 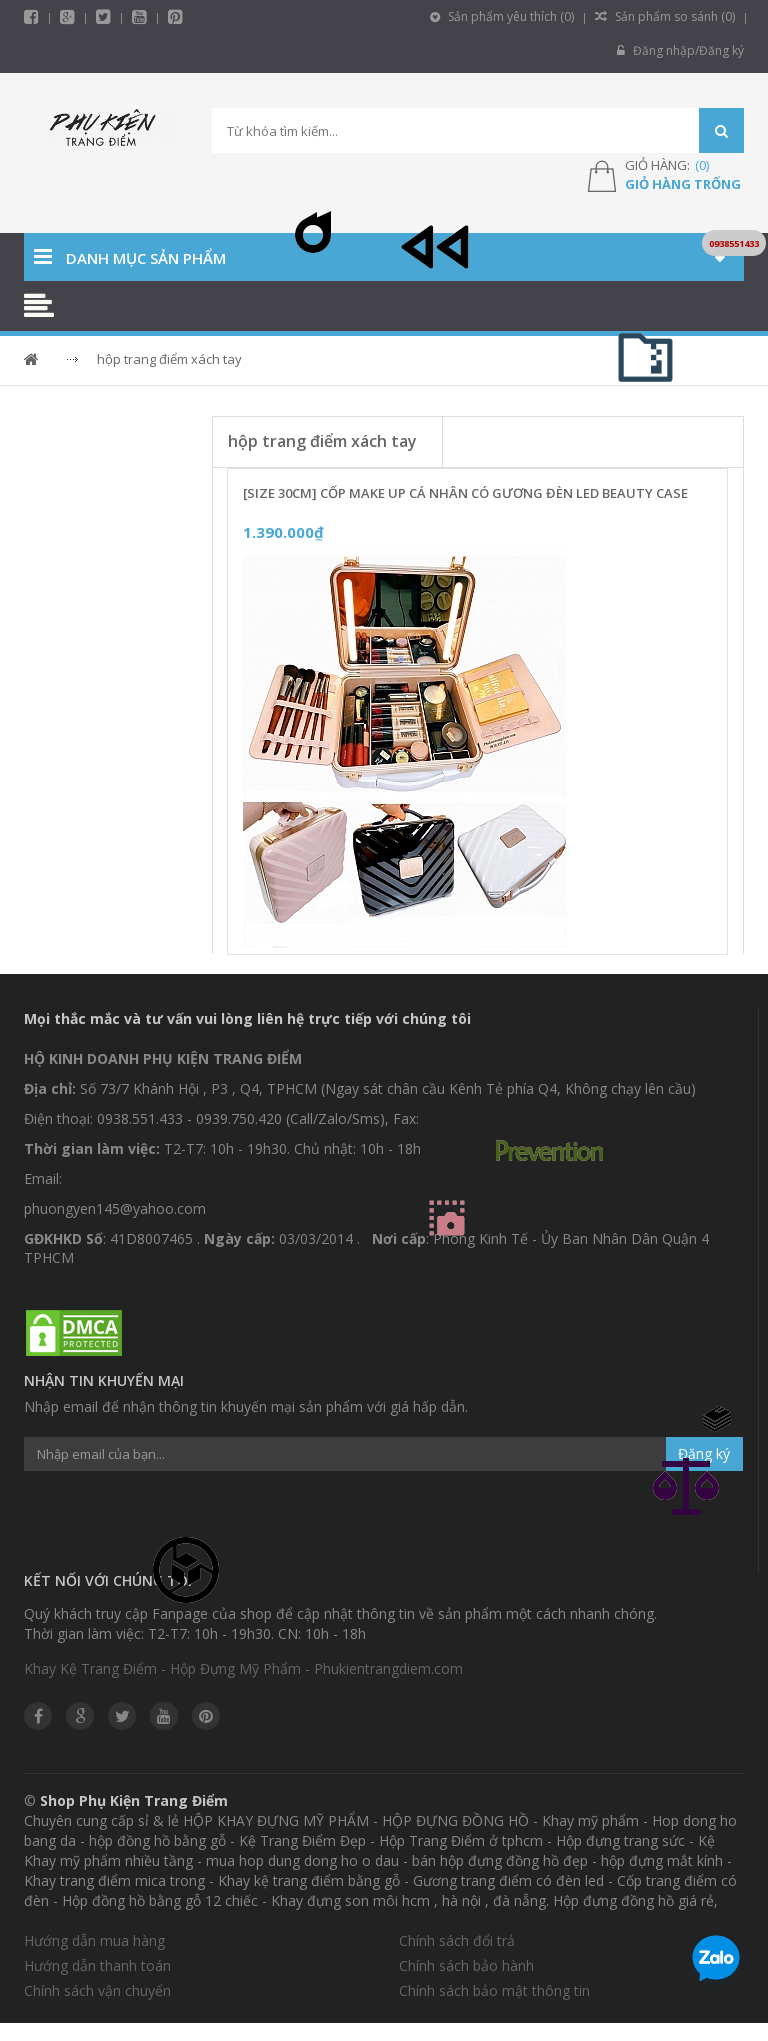 I want to click on access compressed or zipped files, so click(x=645, y=357).